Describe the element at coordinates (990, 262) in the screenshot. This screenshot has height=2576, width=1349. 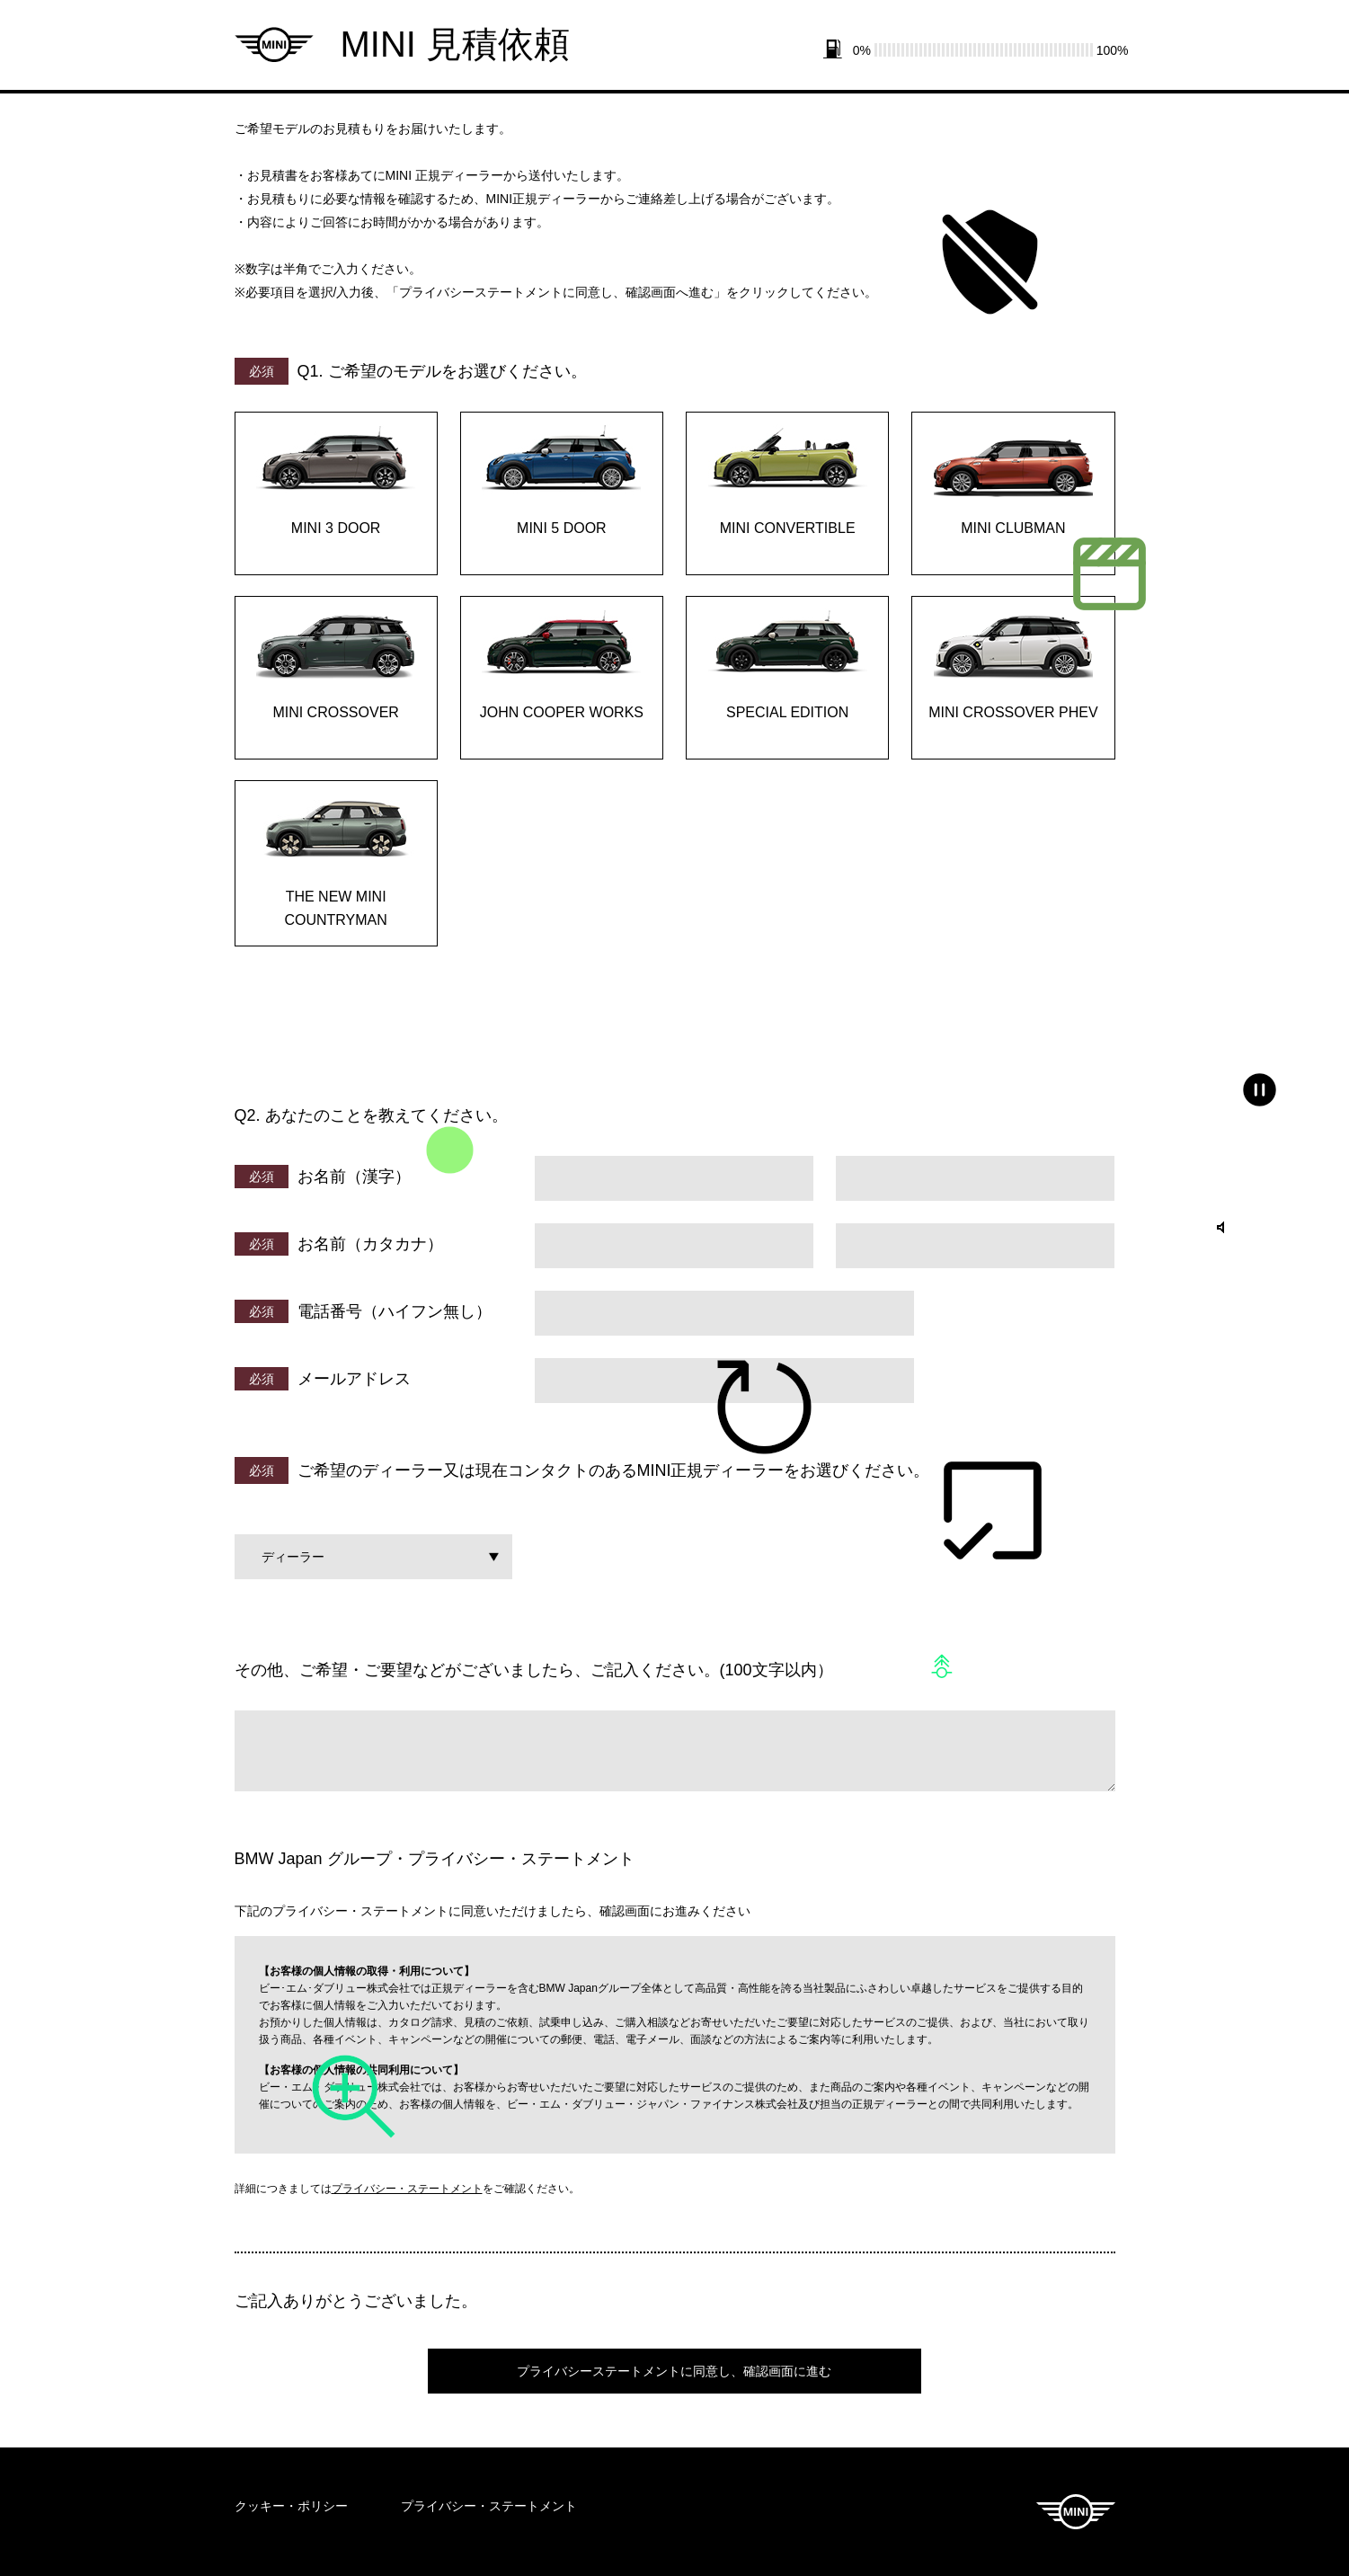
I see `security or protection is disabled` at that location.